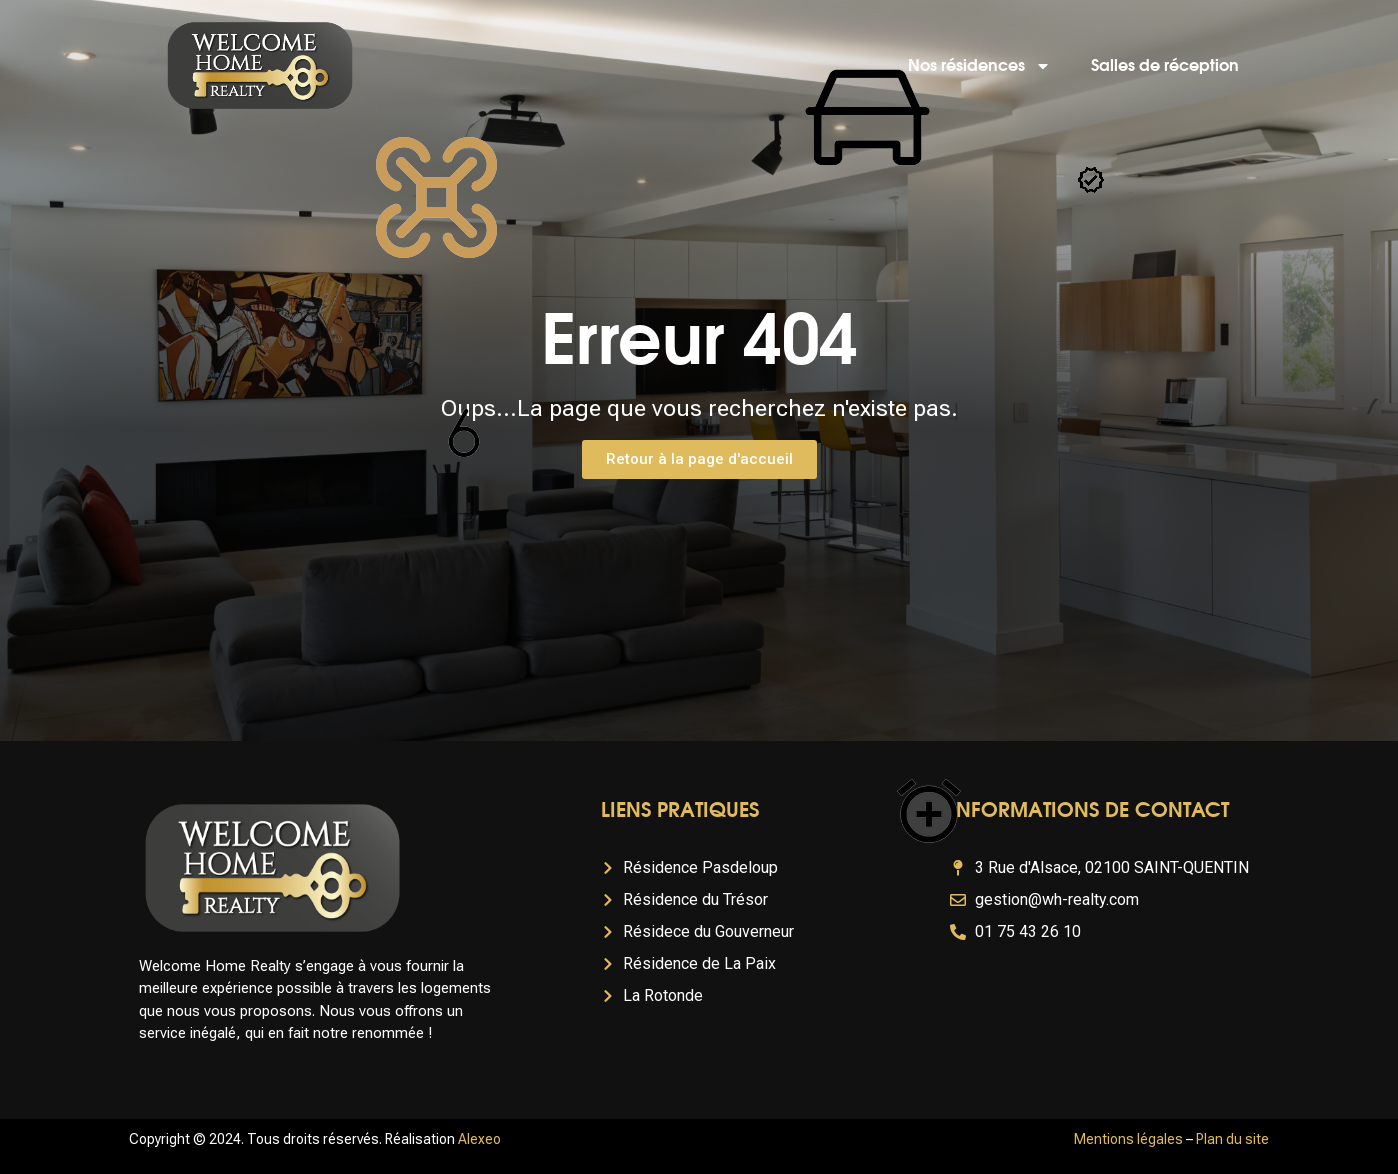 Image resolution: width=1398 pixels, height=1174 pixels. Describe the element at coordinates (1091, 180) in the screenshot. I see `indicates a verified account or profile` at that location.